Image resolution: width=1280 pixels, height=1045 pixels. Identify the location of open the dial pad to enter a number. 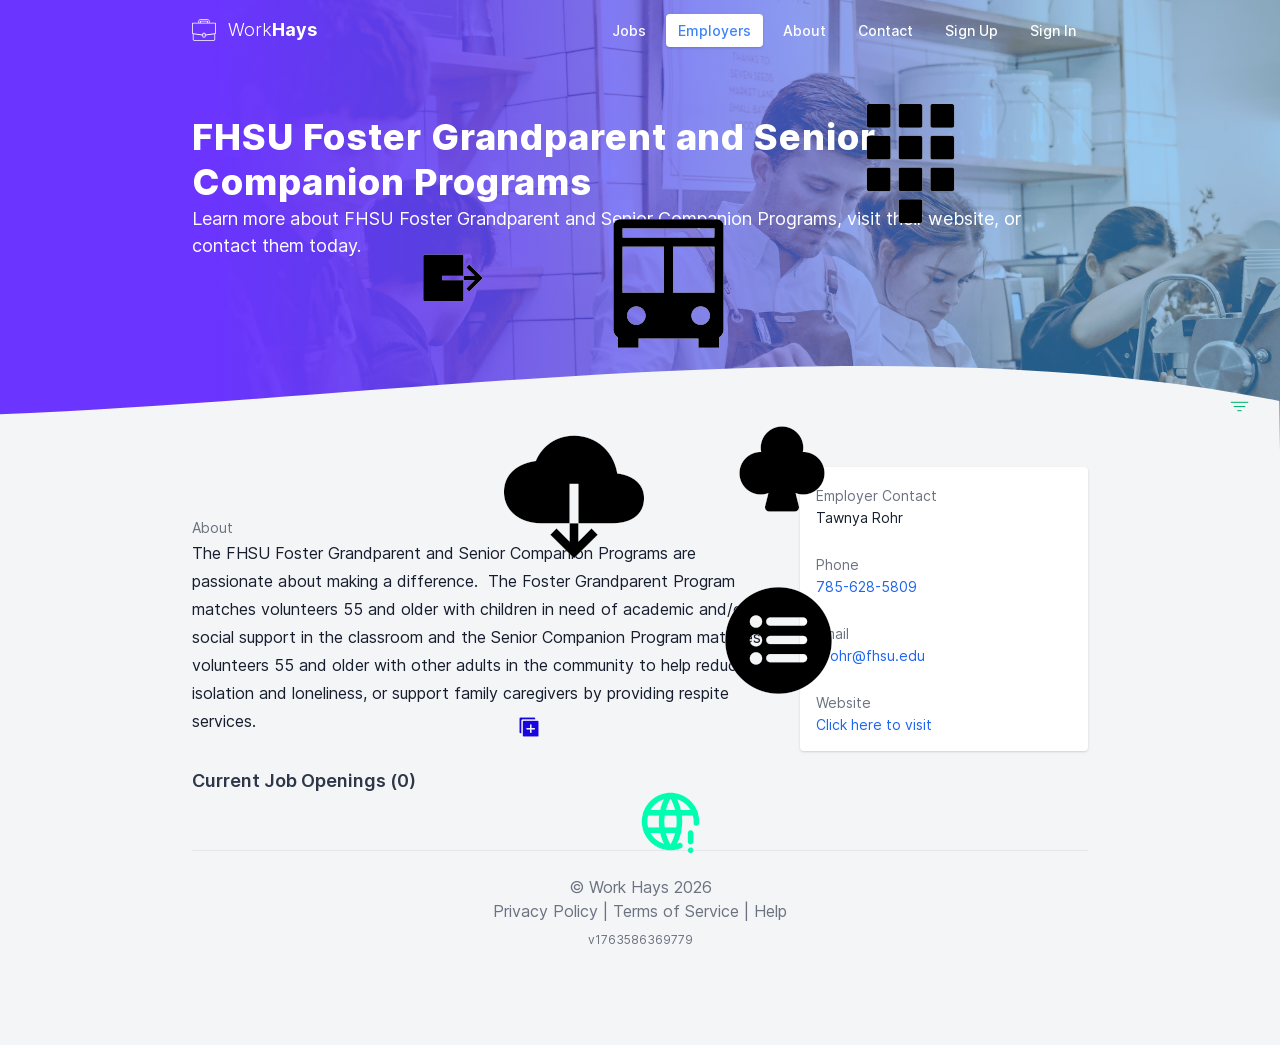
(910, 163).